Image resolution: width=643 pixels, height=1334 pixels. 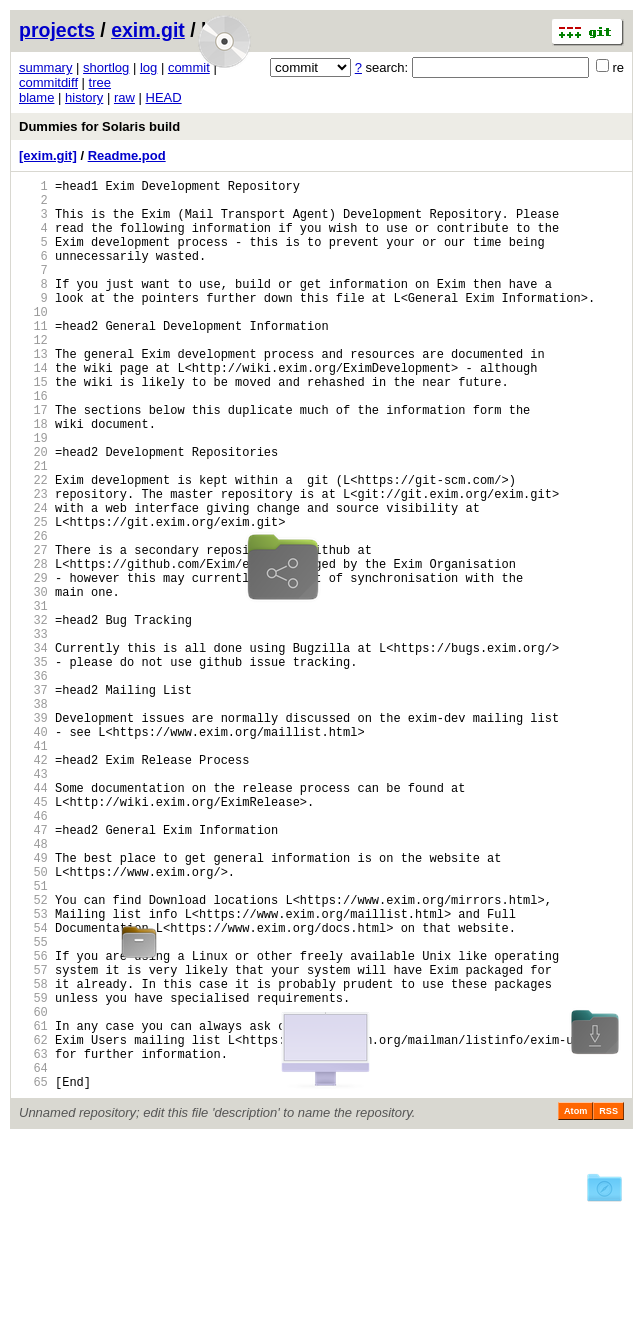 What do you see at coordinates (604, 1187) in the screenshot?
I see `access your local web server files` at bounding box center [604, 1187].